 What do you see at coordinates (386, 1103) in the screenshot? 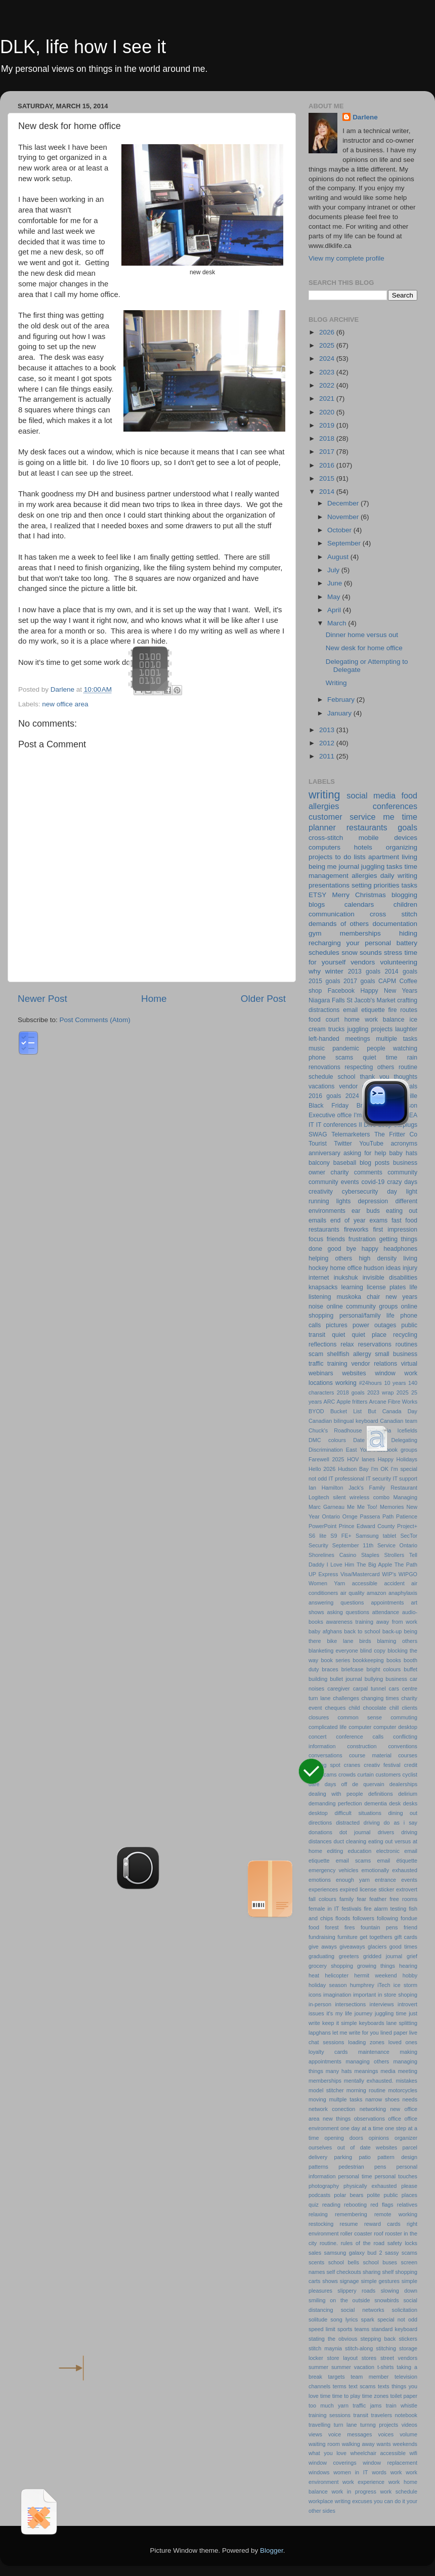
I see `open ghostty terminal emulator` at bounding box center [386, 1103].